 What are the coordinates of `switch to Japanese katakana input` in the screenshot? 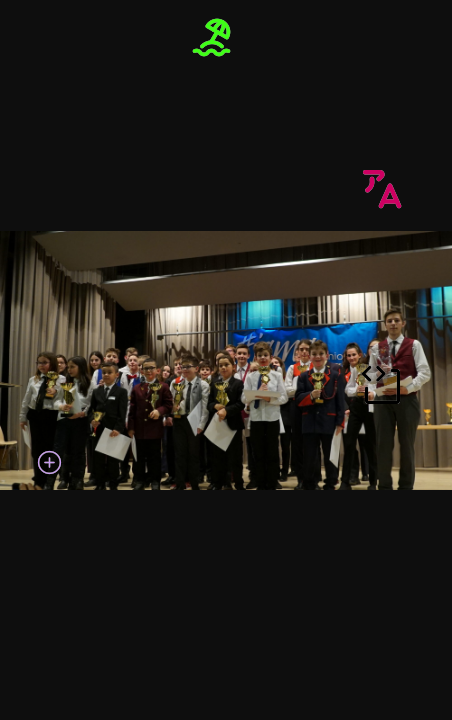 It's located at (381, 188).